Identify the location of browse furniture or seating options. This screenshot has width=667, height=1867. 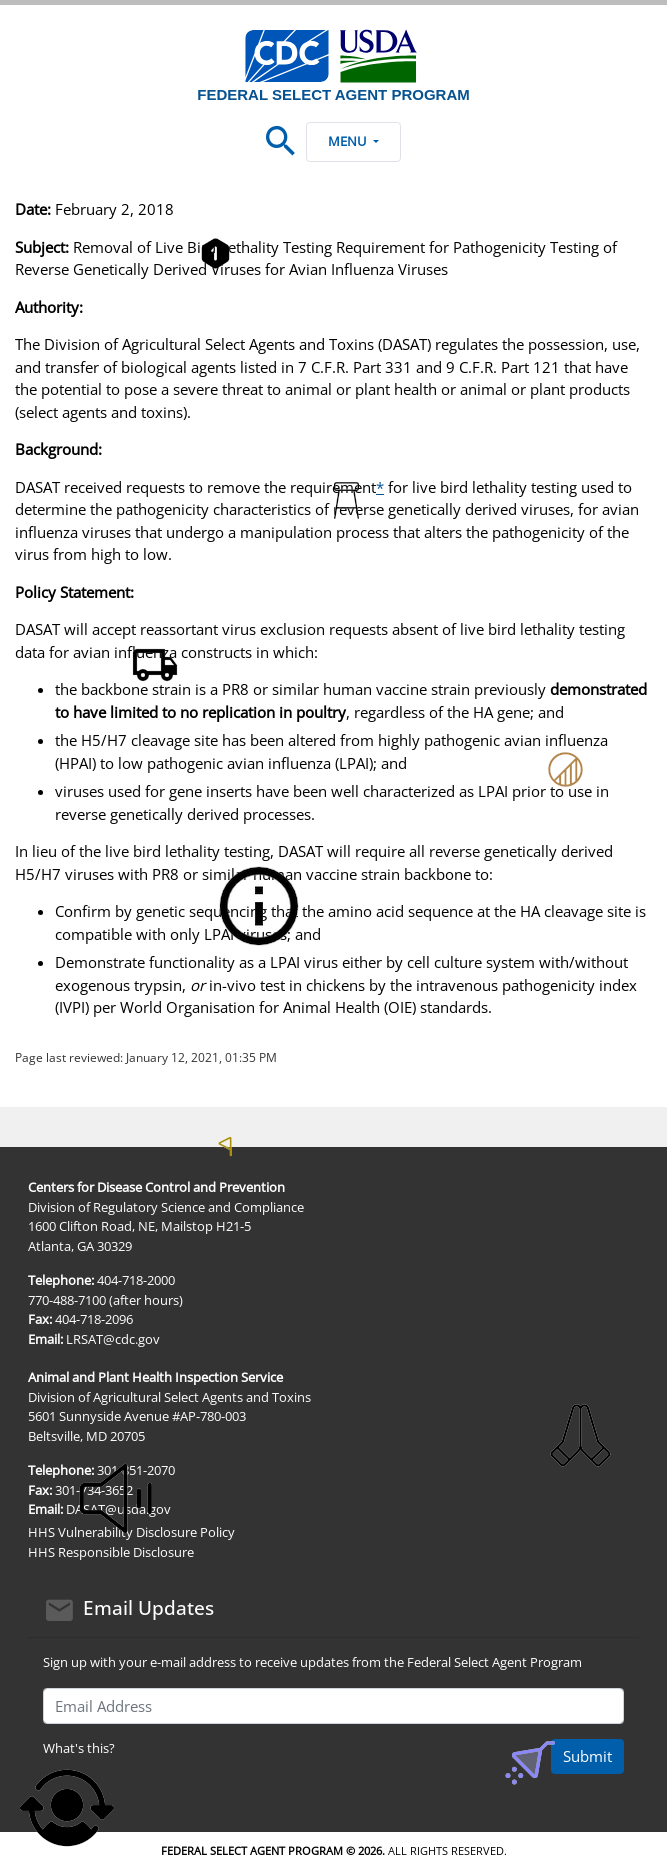
(346, 500).